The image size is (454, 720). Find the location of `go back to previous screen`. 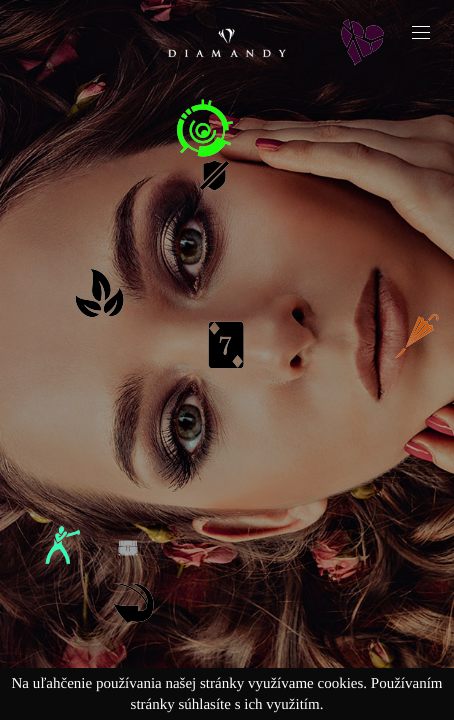

go back to previous screen is located at coordinates (133, 603).